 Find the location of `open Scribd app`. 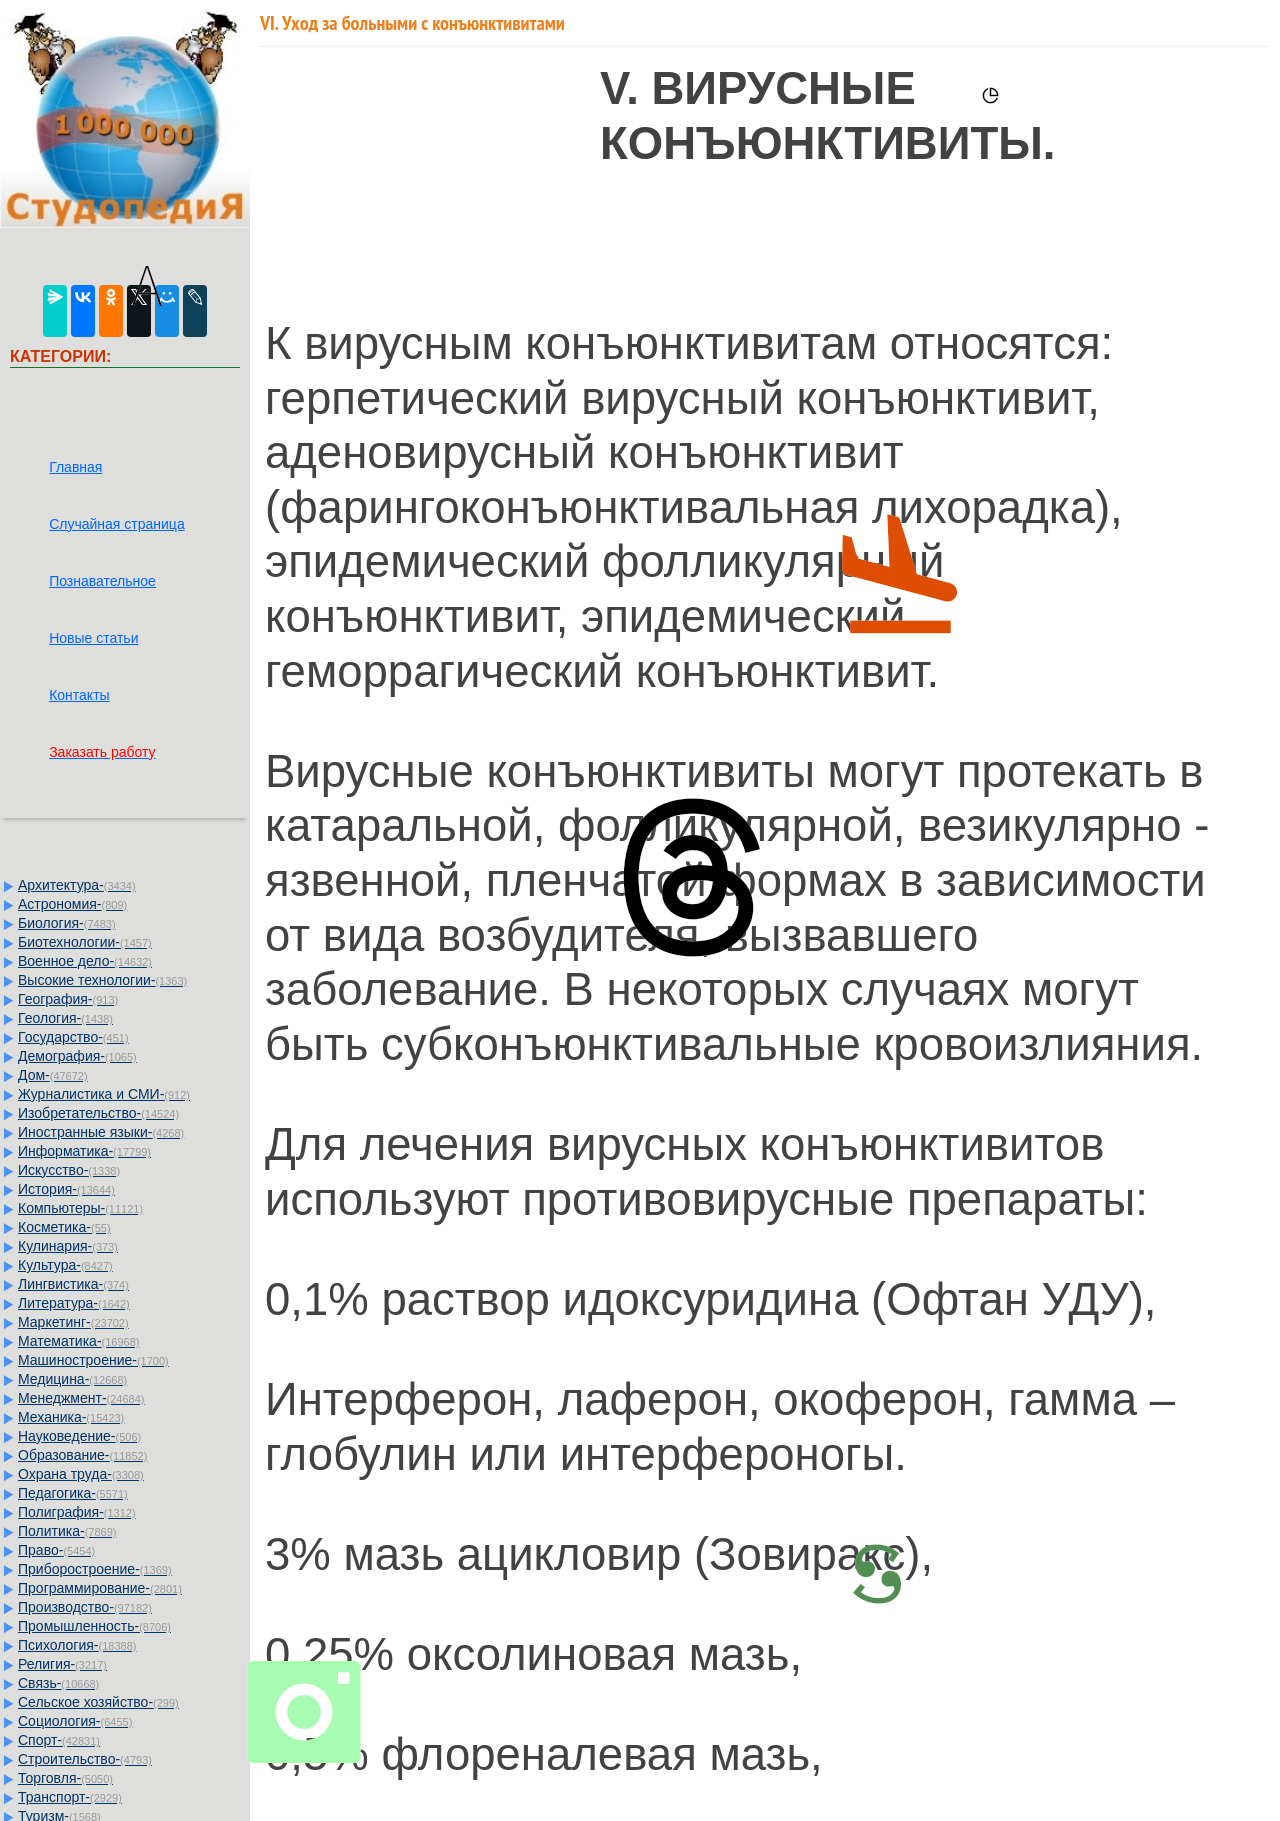

open Scribd app is located at coordinates (877, 1574).